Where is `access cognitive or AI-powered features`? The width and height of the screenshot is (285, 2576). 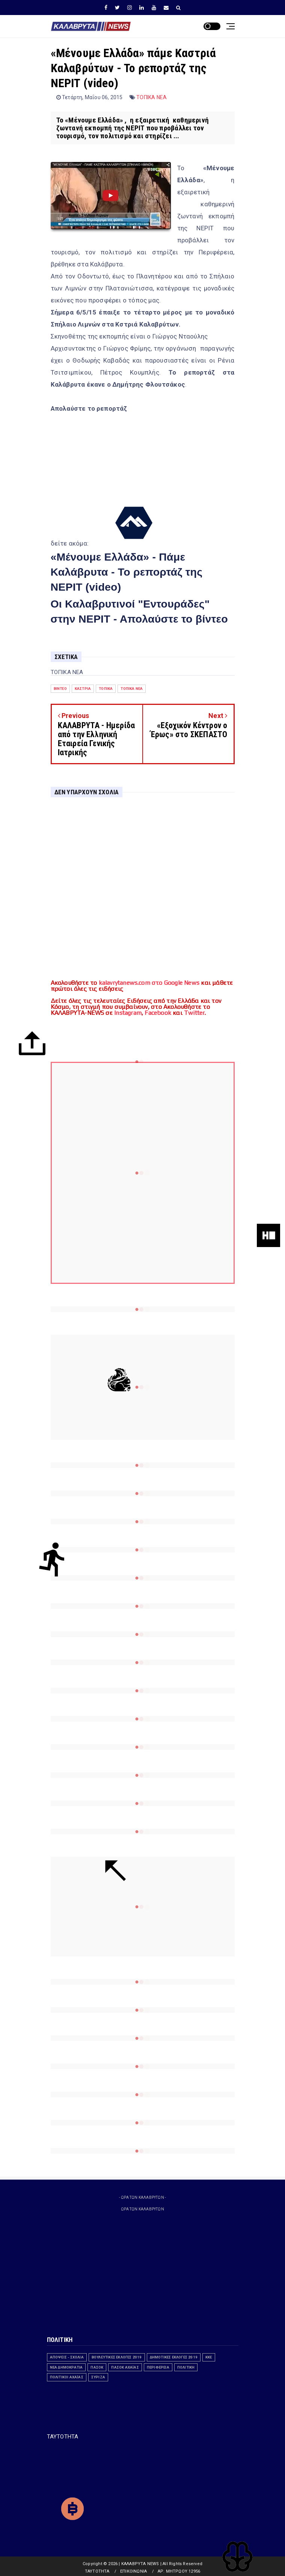 access cognitive or AI-powered features is located at coordinates (237, 2556).